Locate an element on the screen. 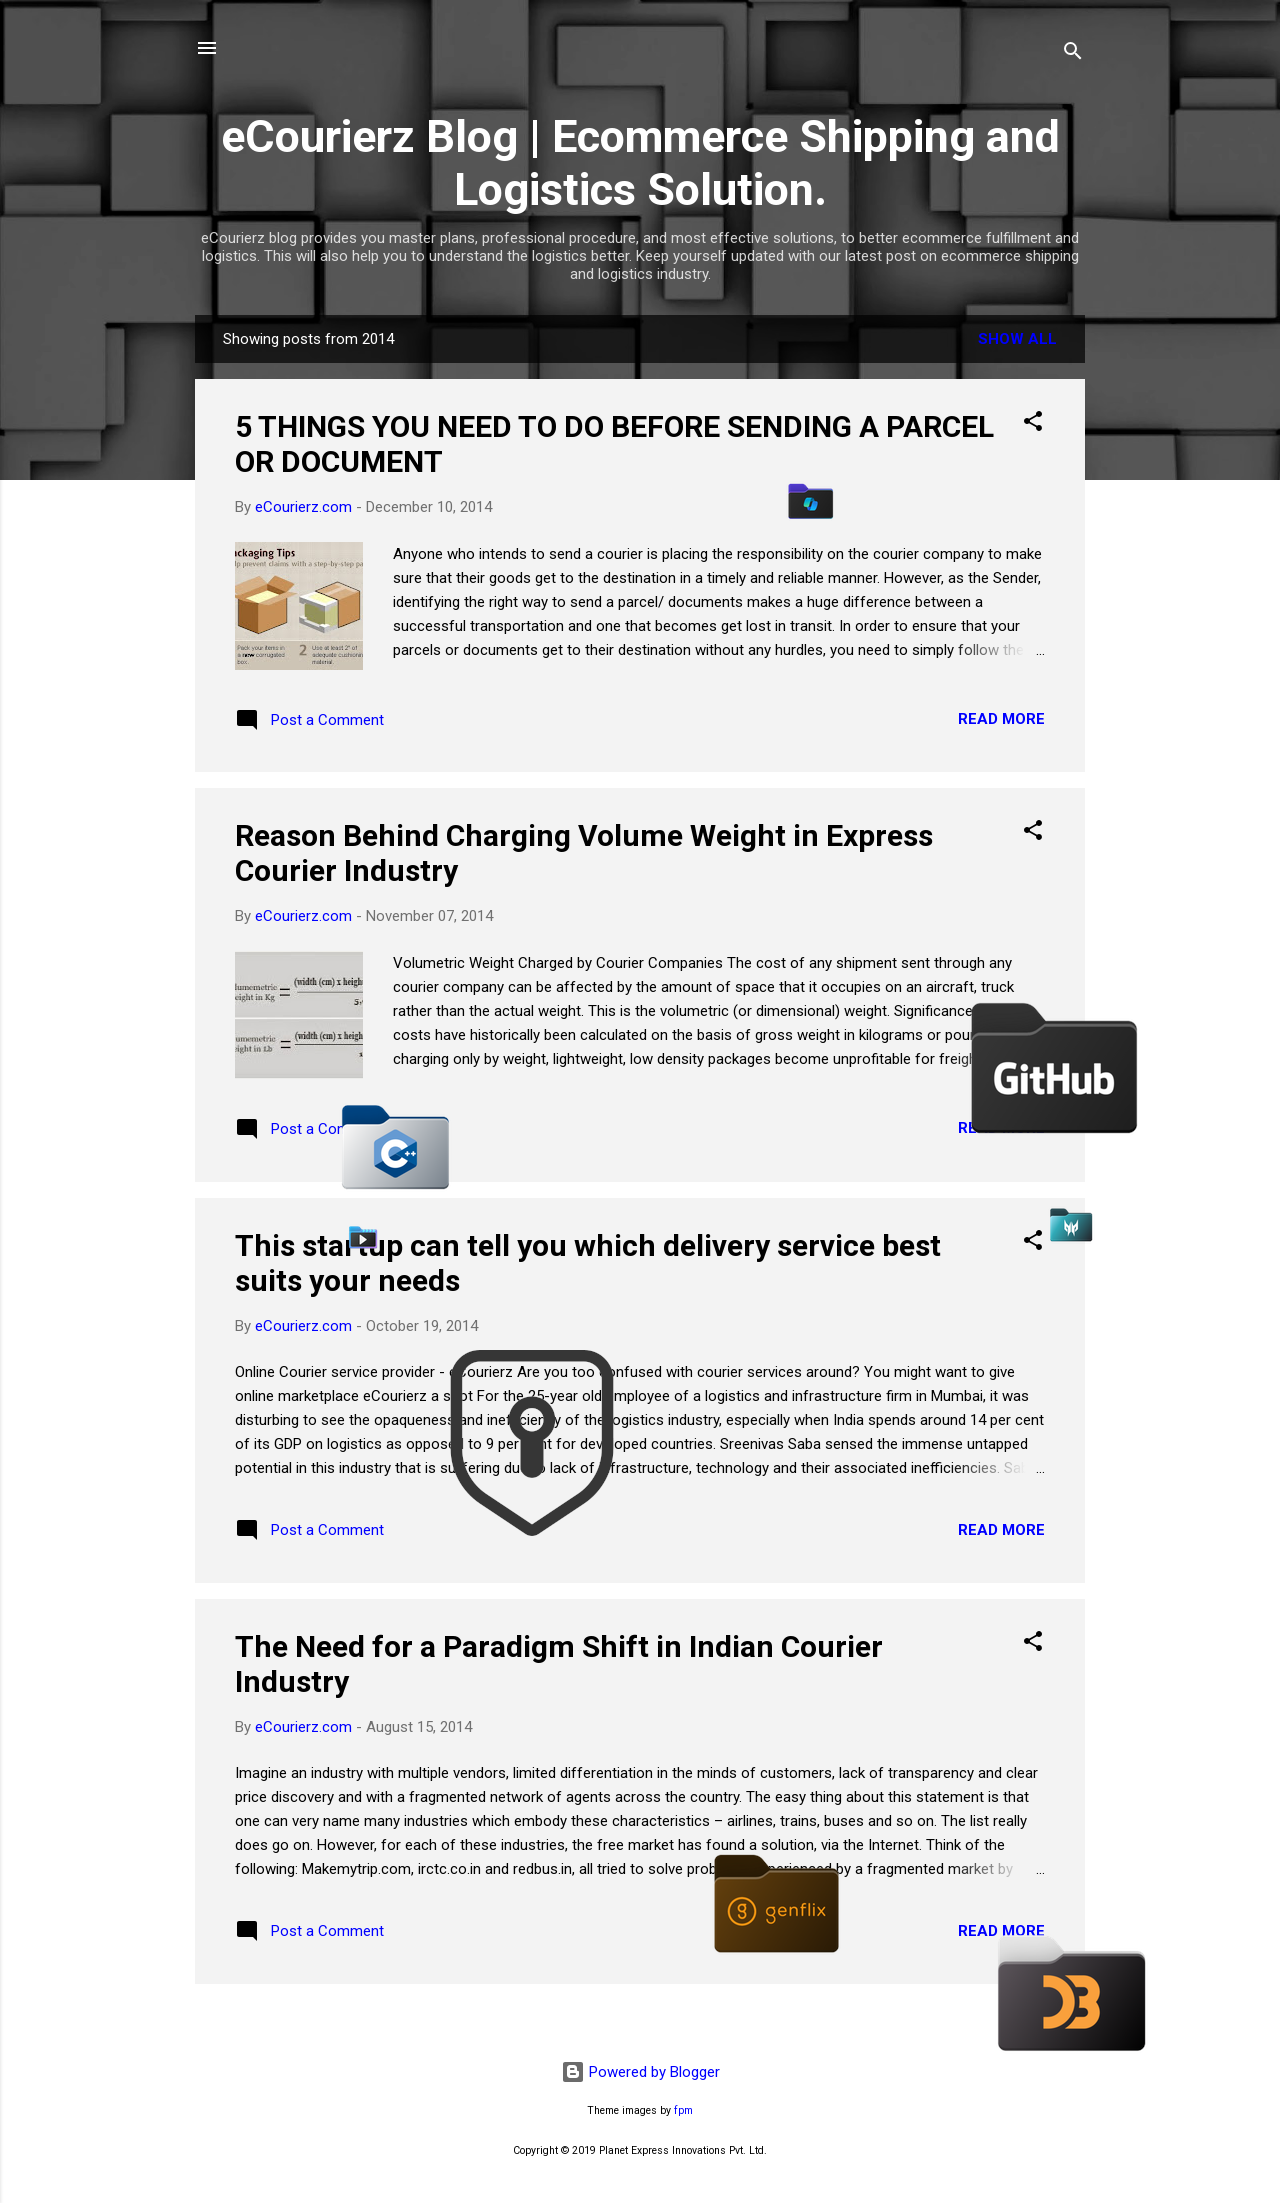 The image size is (1280, 2203). open acer predator game files folder is located at coordinates (1071, 1226).